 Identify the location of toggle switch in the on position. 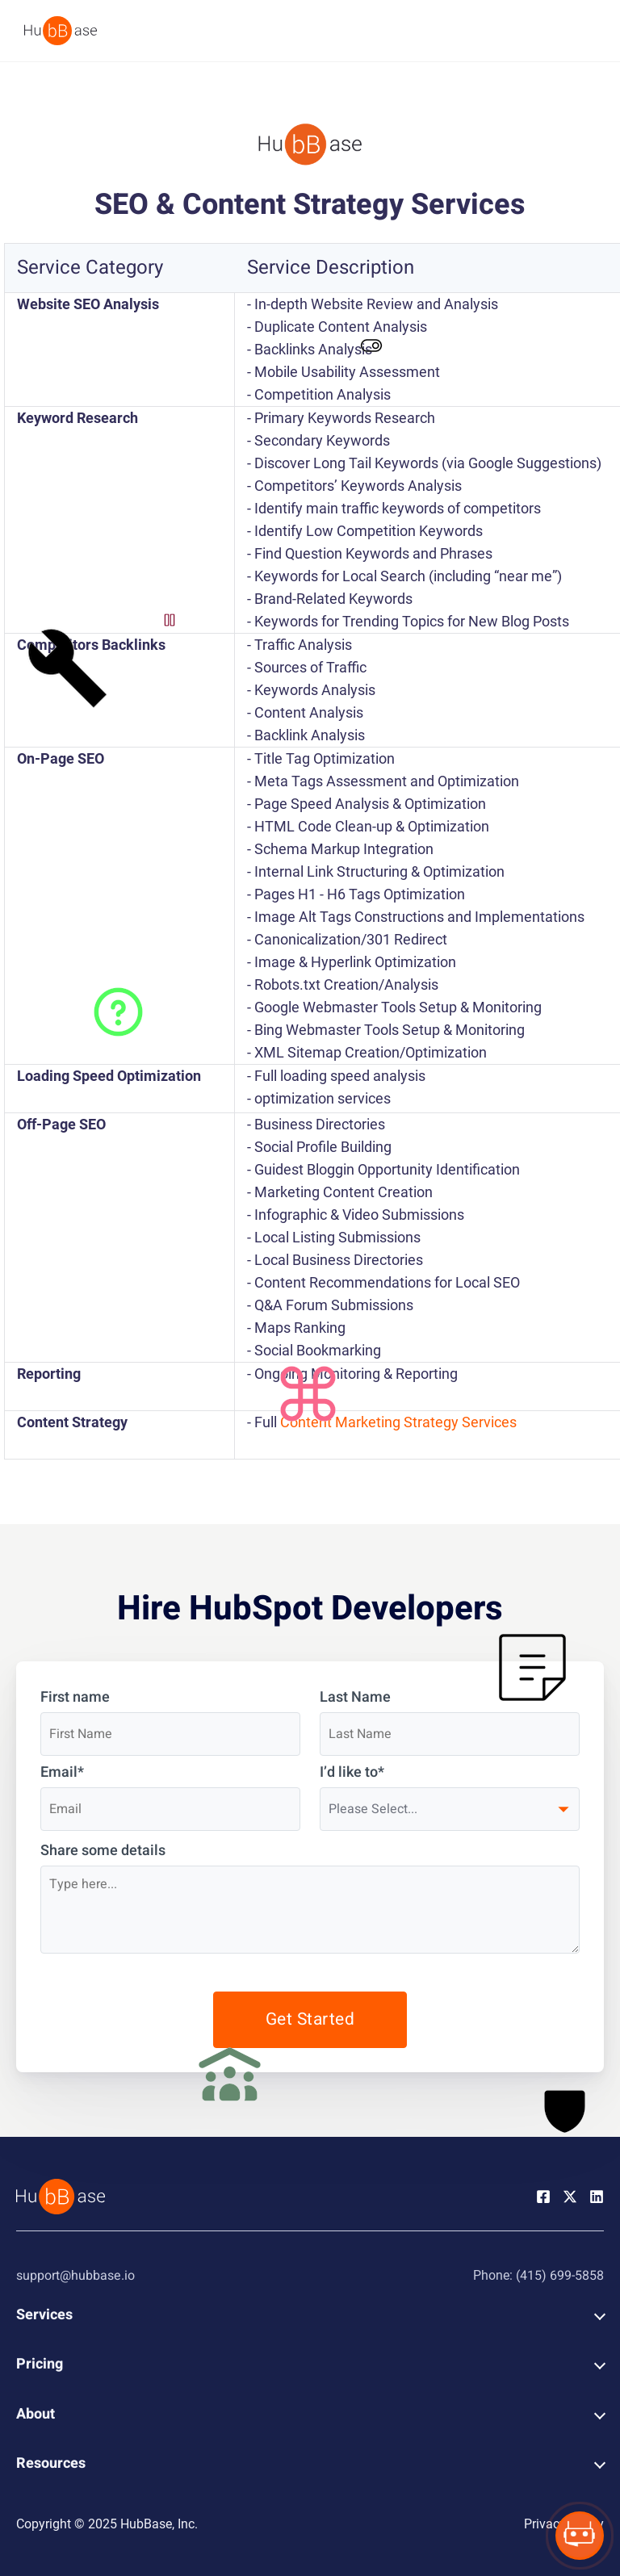
(371, 346).